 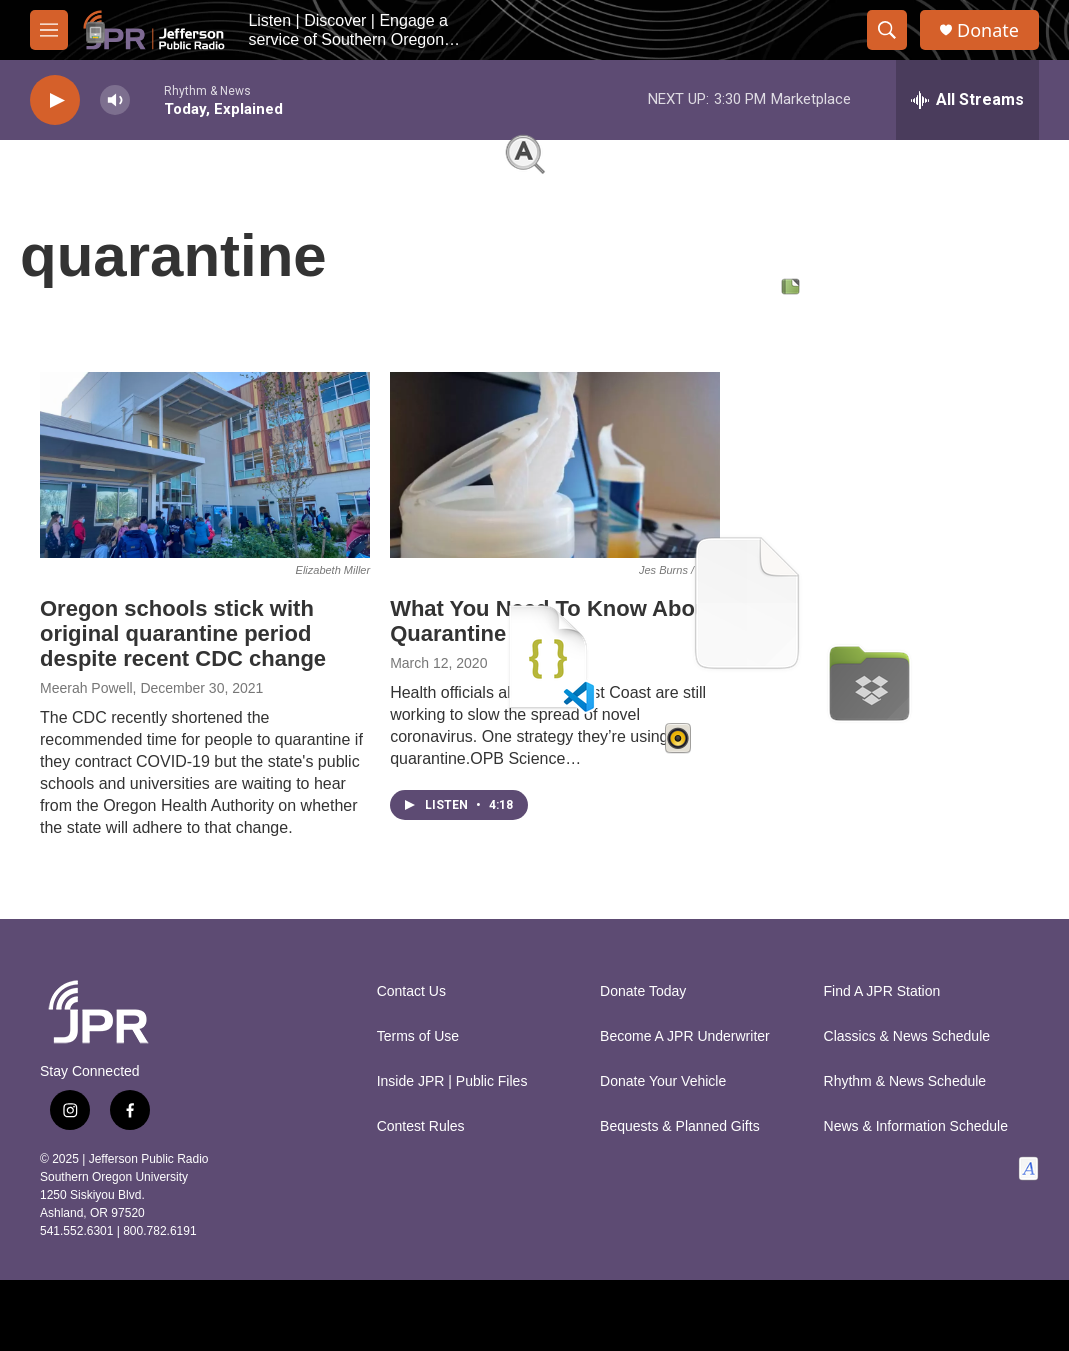 I want to click on indicates an empty or zero-byte file, so click(x=747, y=603).